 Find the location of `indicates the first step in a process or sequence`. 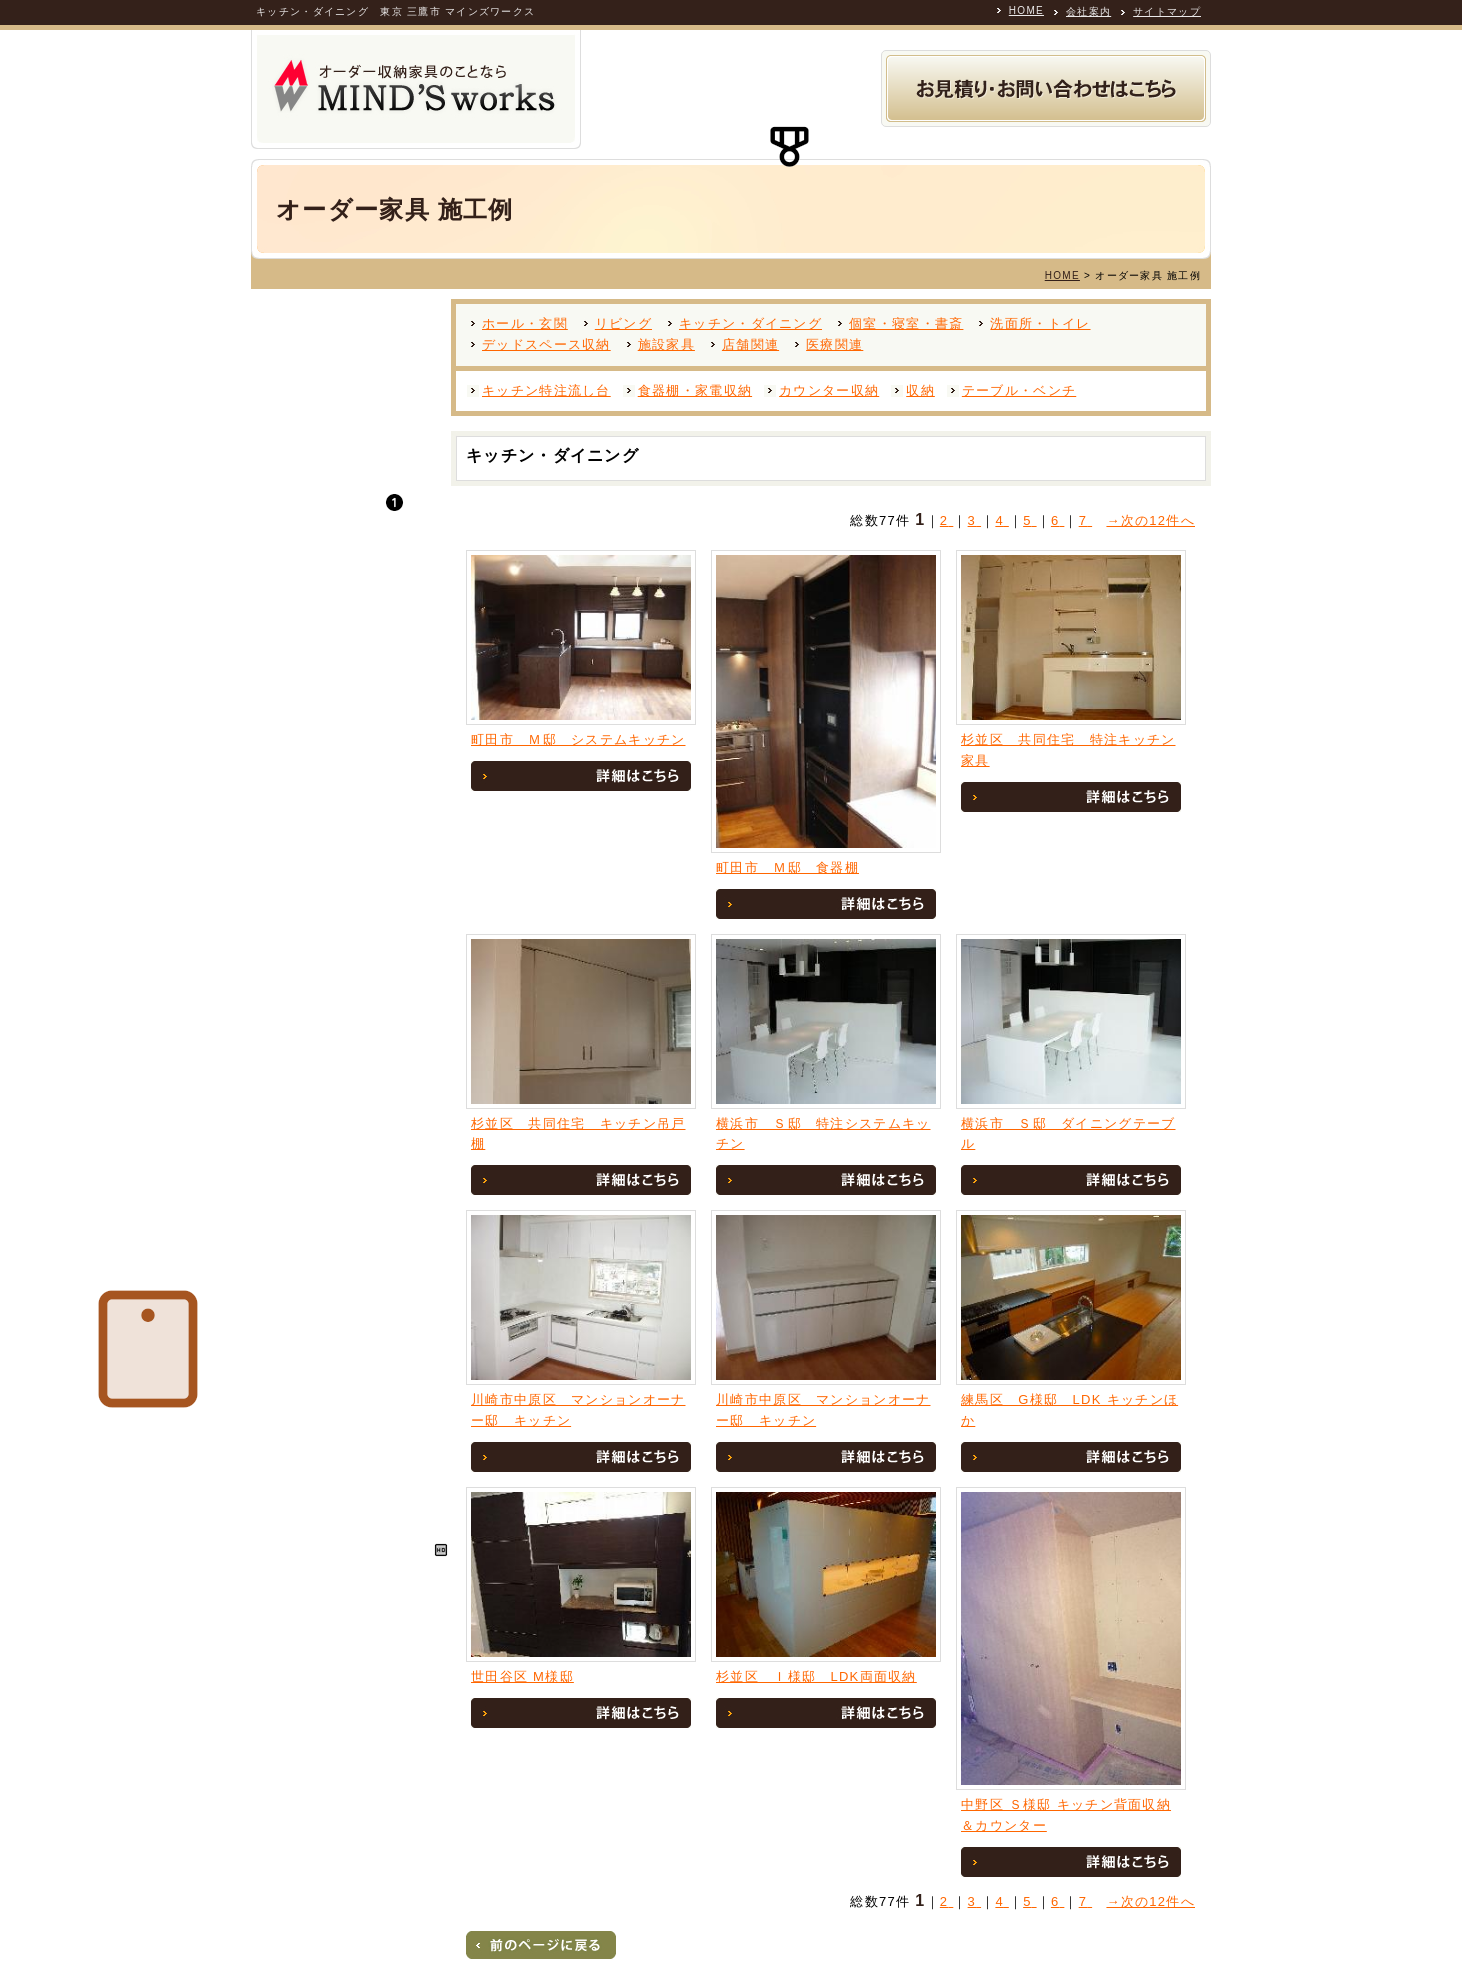

indicates the first step in a process or sequence is located at coordinates (394, 502).